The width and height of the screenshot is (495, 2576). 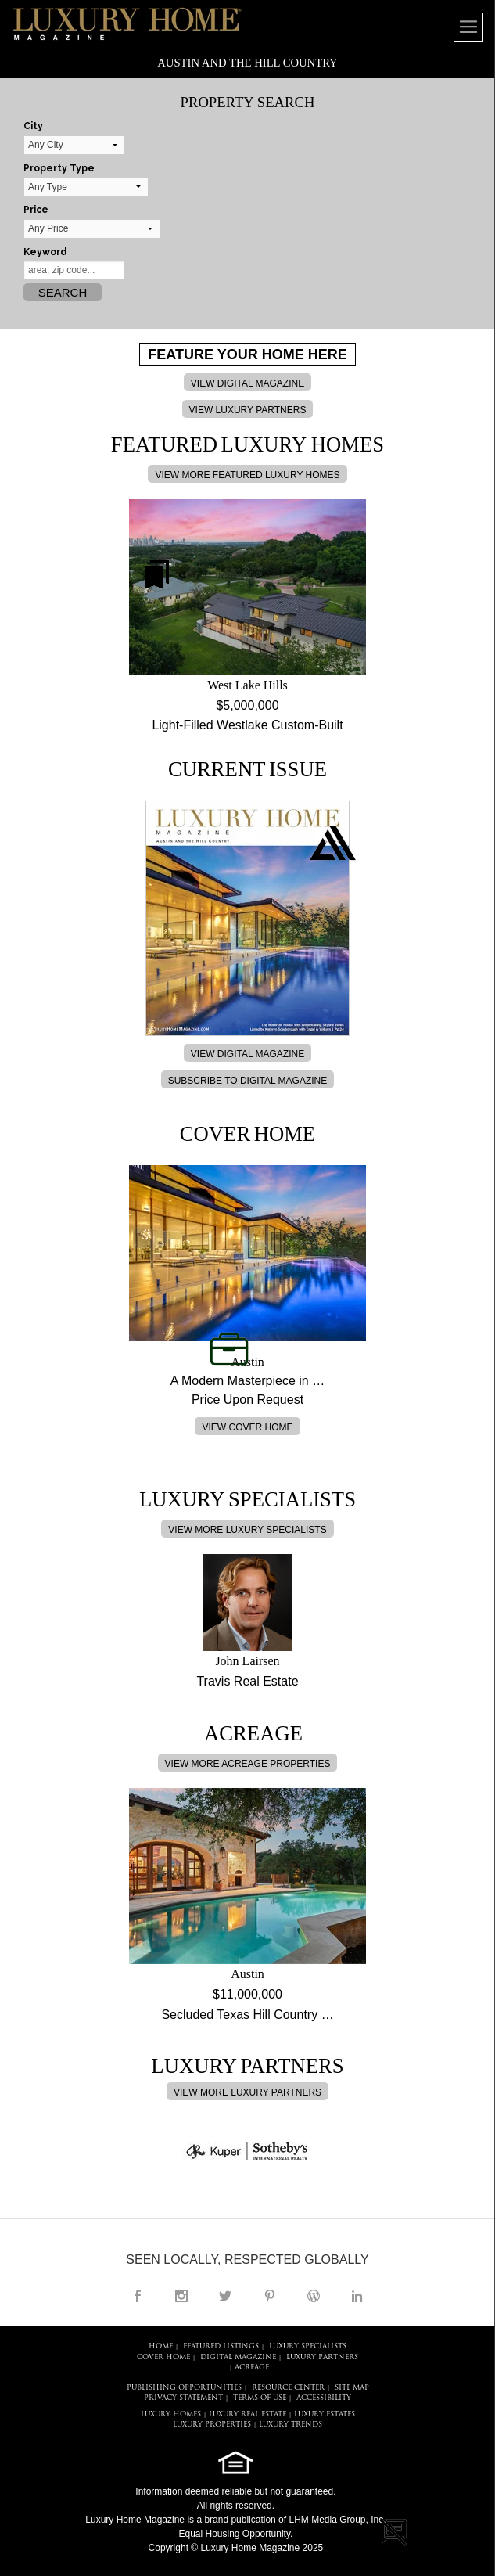 What do you see at coordinates (156, 574) in the screenshot?
I see `view your saved bookmarks` at bounding box center [156, 574].